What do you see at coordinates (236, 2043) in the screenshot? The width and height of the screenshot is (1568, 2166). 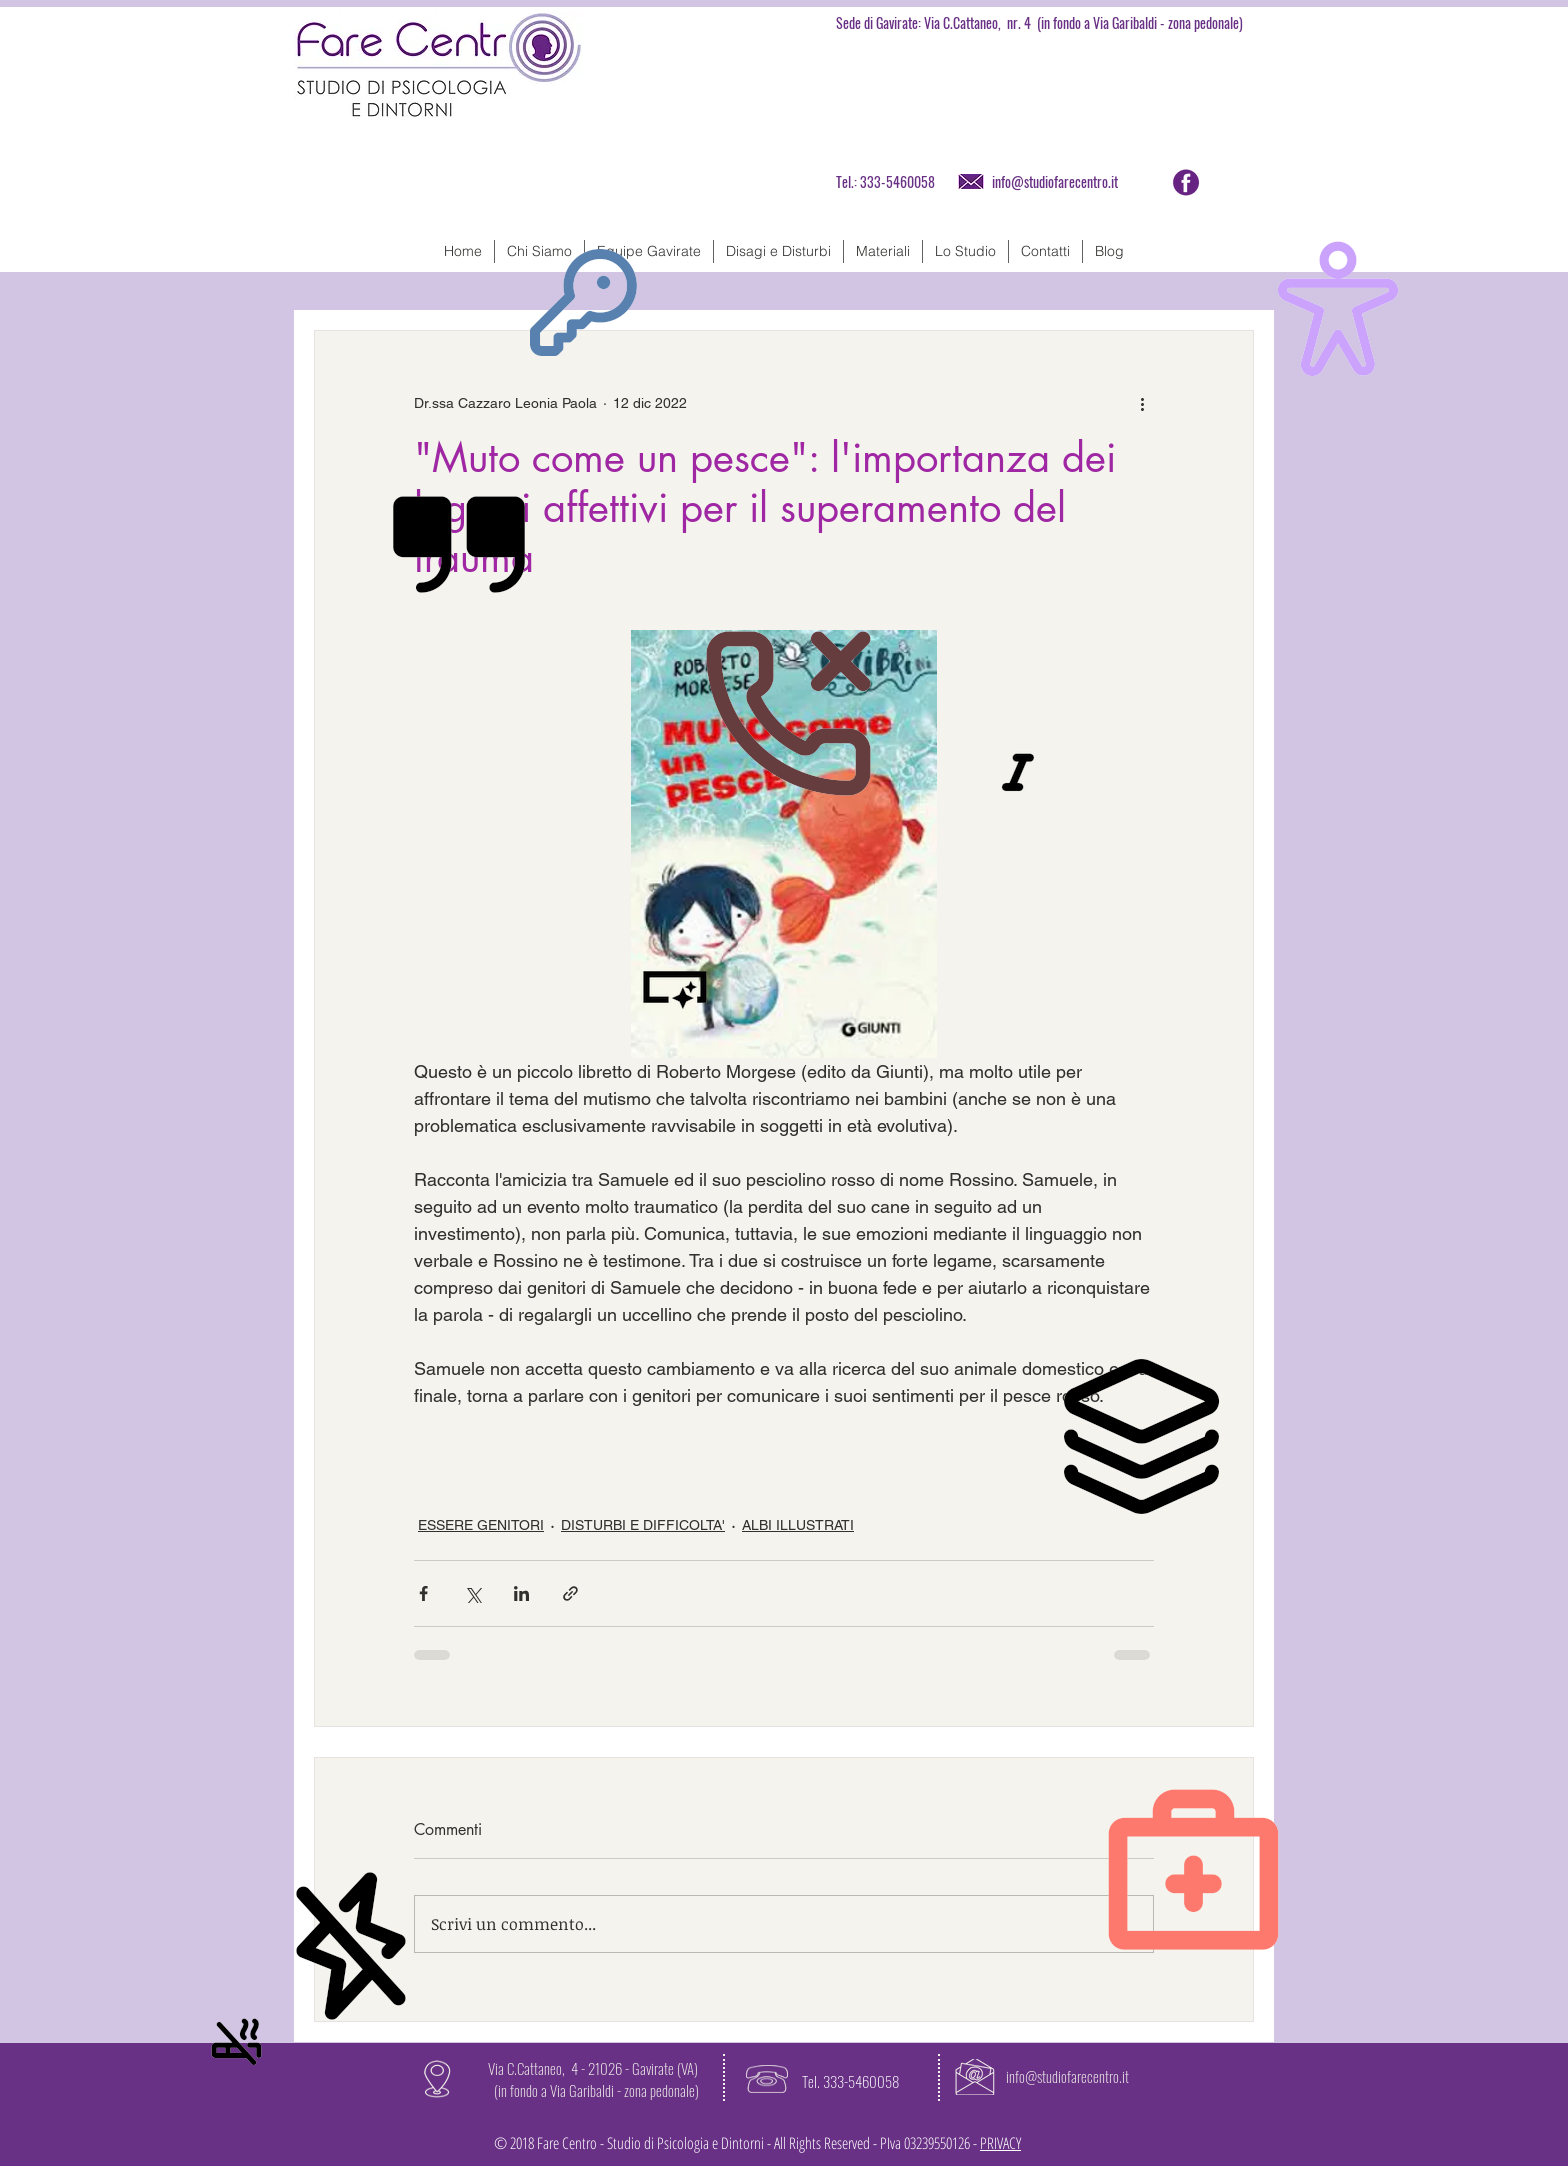 I see `no smoking allowed` at bounding box center [236, 2043].